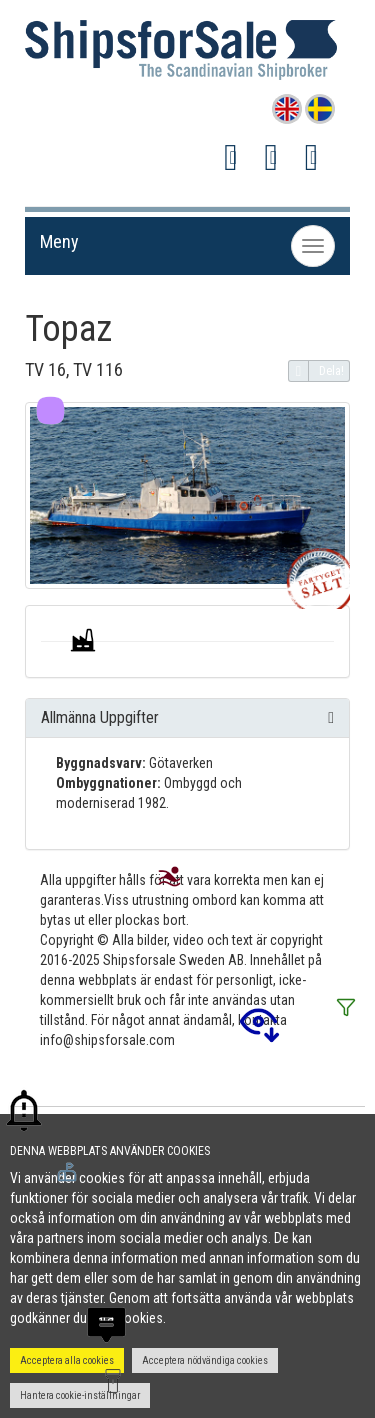  Describe the element at coordinates (113, 1381) in the screenshot. I see `toggle flashlight on or off` at that location.